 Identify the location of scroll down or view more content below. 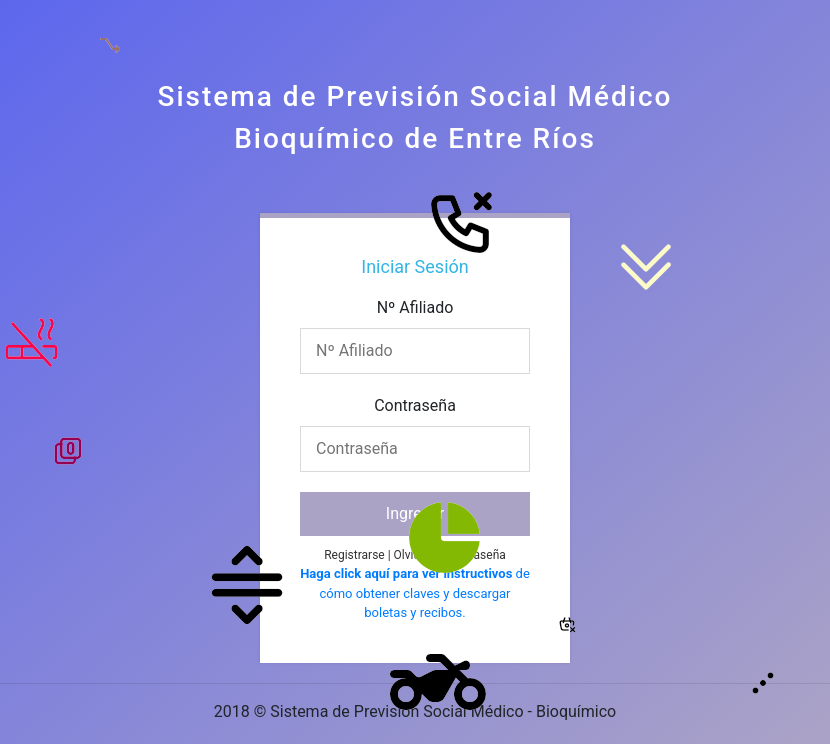
(646, 267).